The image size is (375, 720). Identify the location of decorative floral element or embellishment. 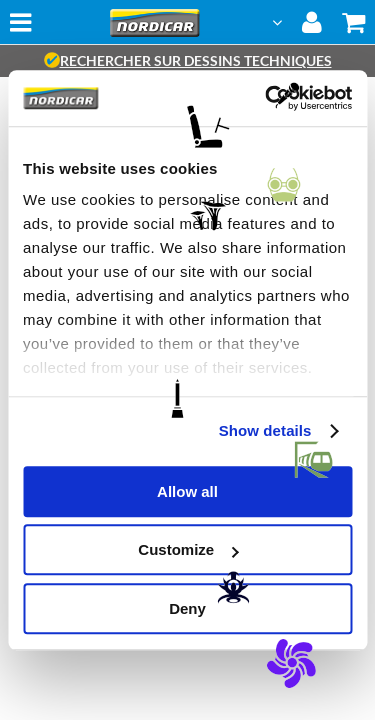
(291, 663).